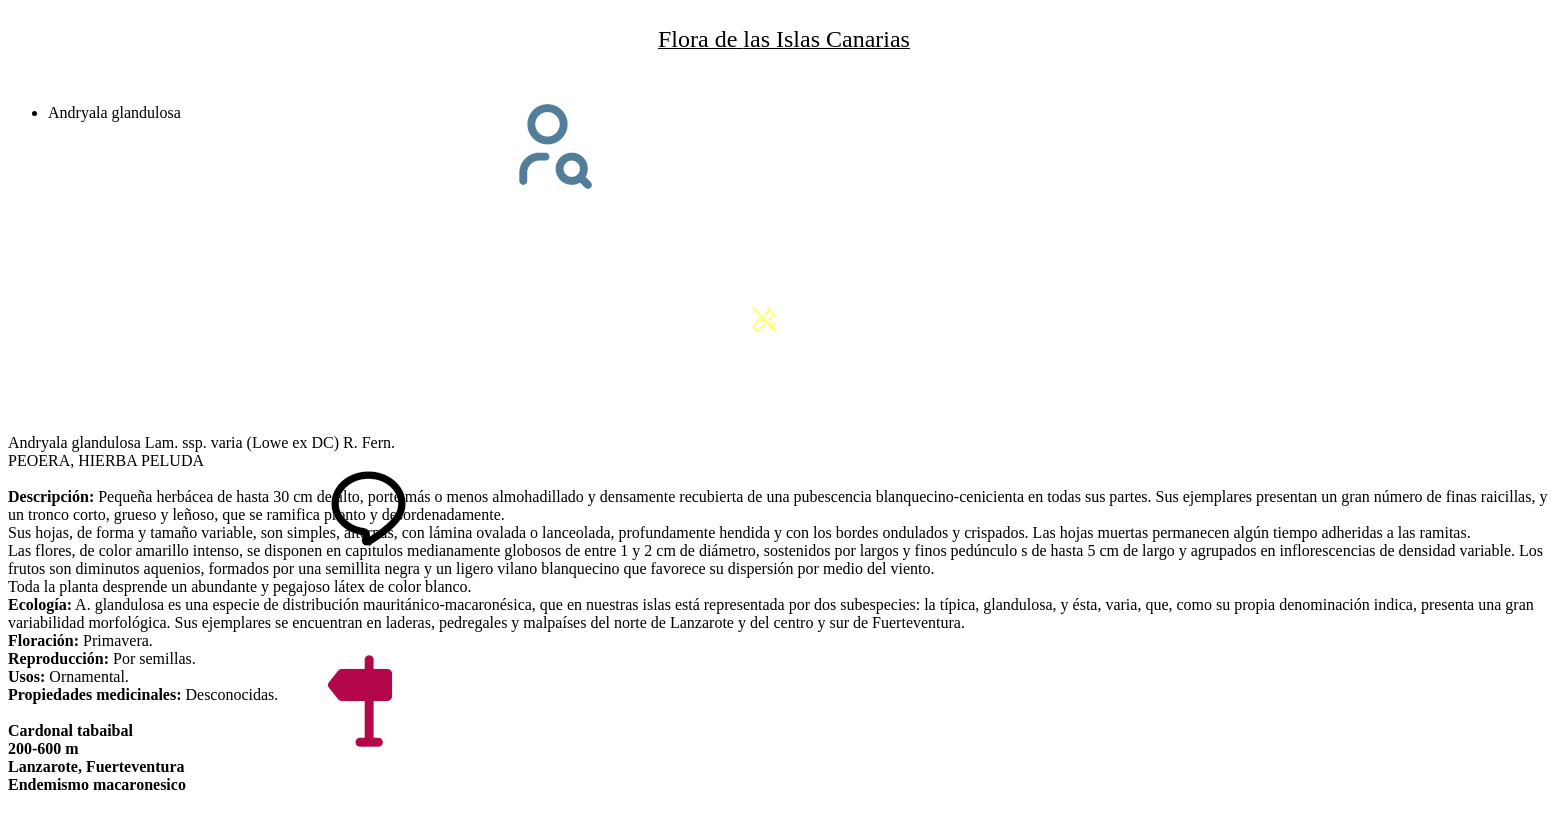 The width and height of the screenshot is (1568, 828). Describe the element at coordinates (368, 508) in the screenshot. I see `open LINE messaging app` at that location.